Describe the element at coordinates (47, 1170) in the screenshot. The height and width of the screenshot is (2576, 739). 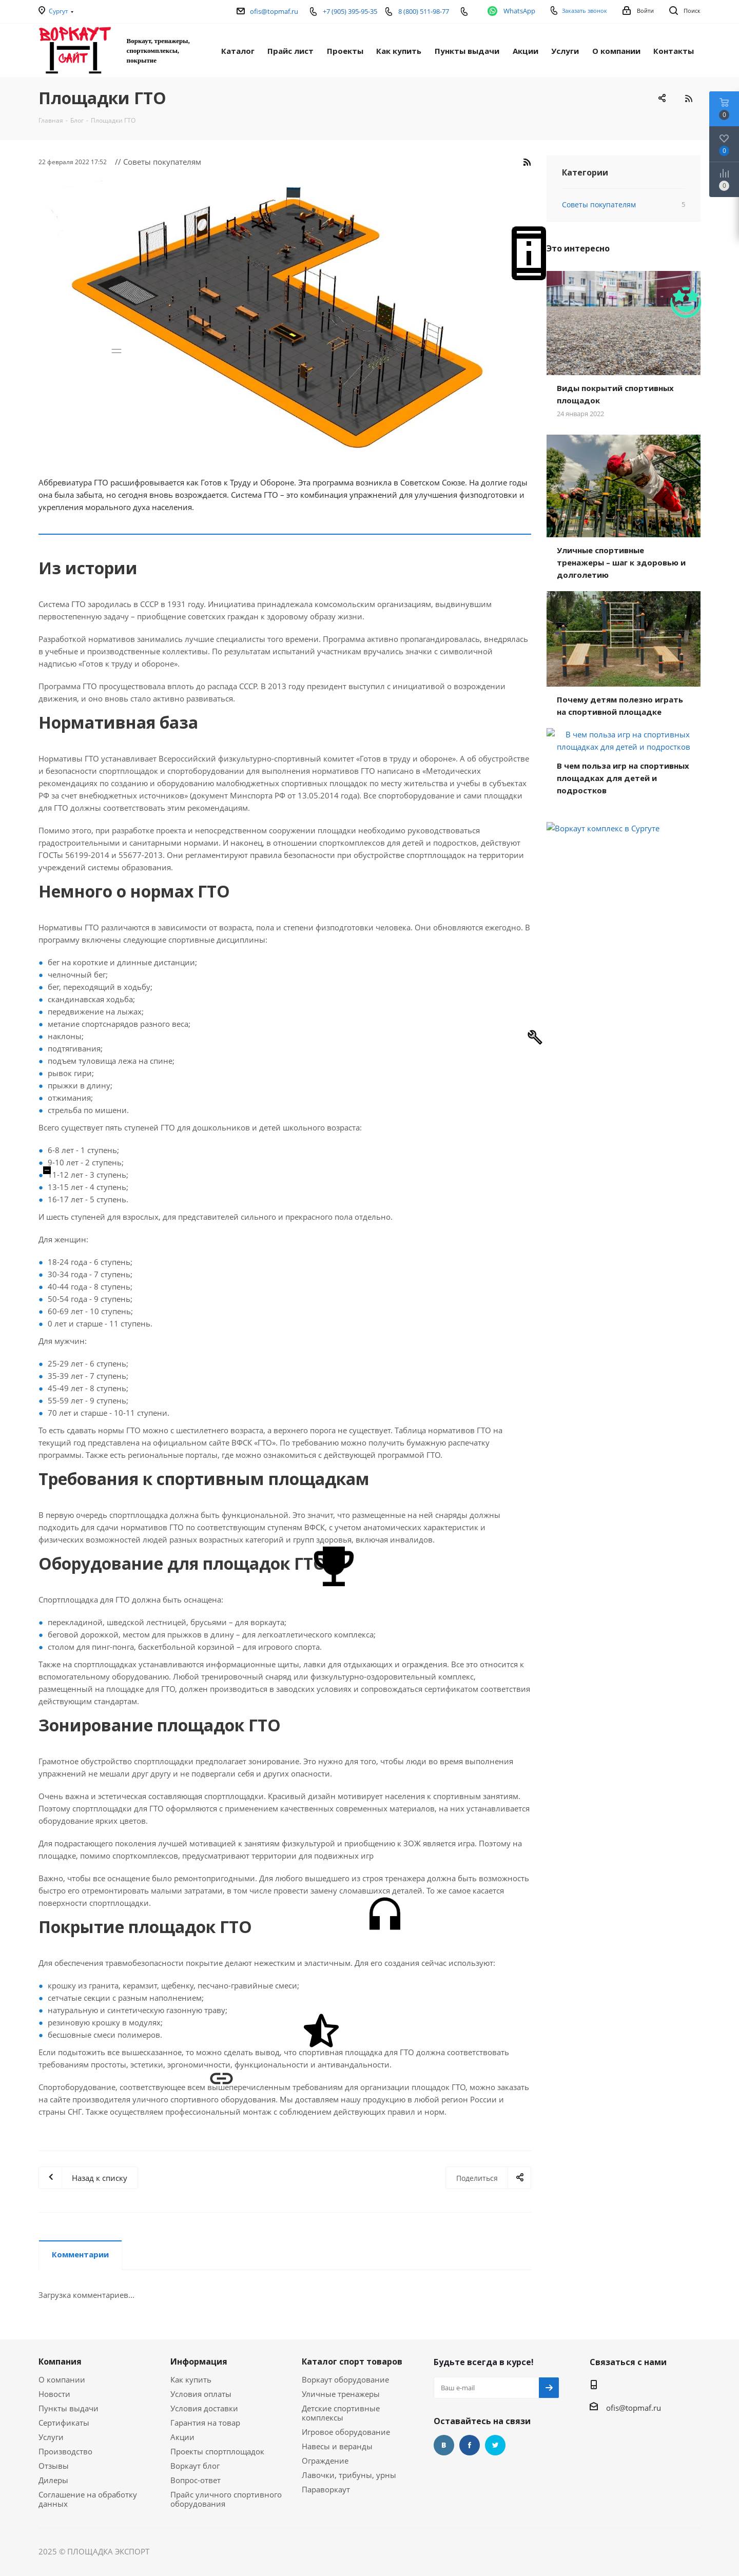
I see `indicates partial selection in a group of items` at that location.